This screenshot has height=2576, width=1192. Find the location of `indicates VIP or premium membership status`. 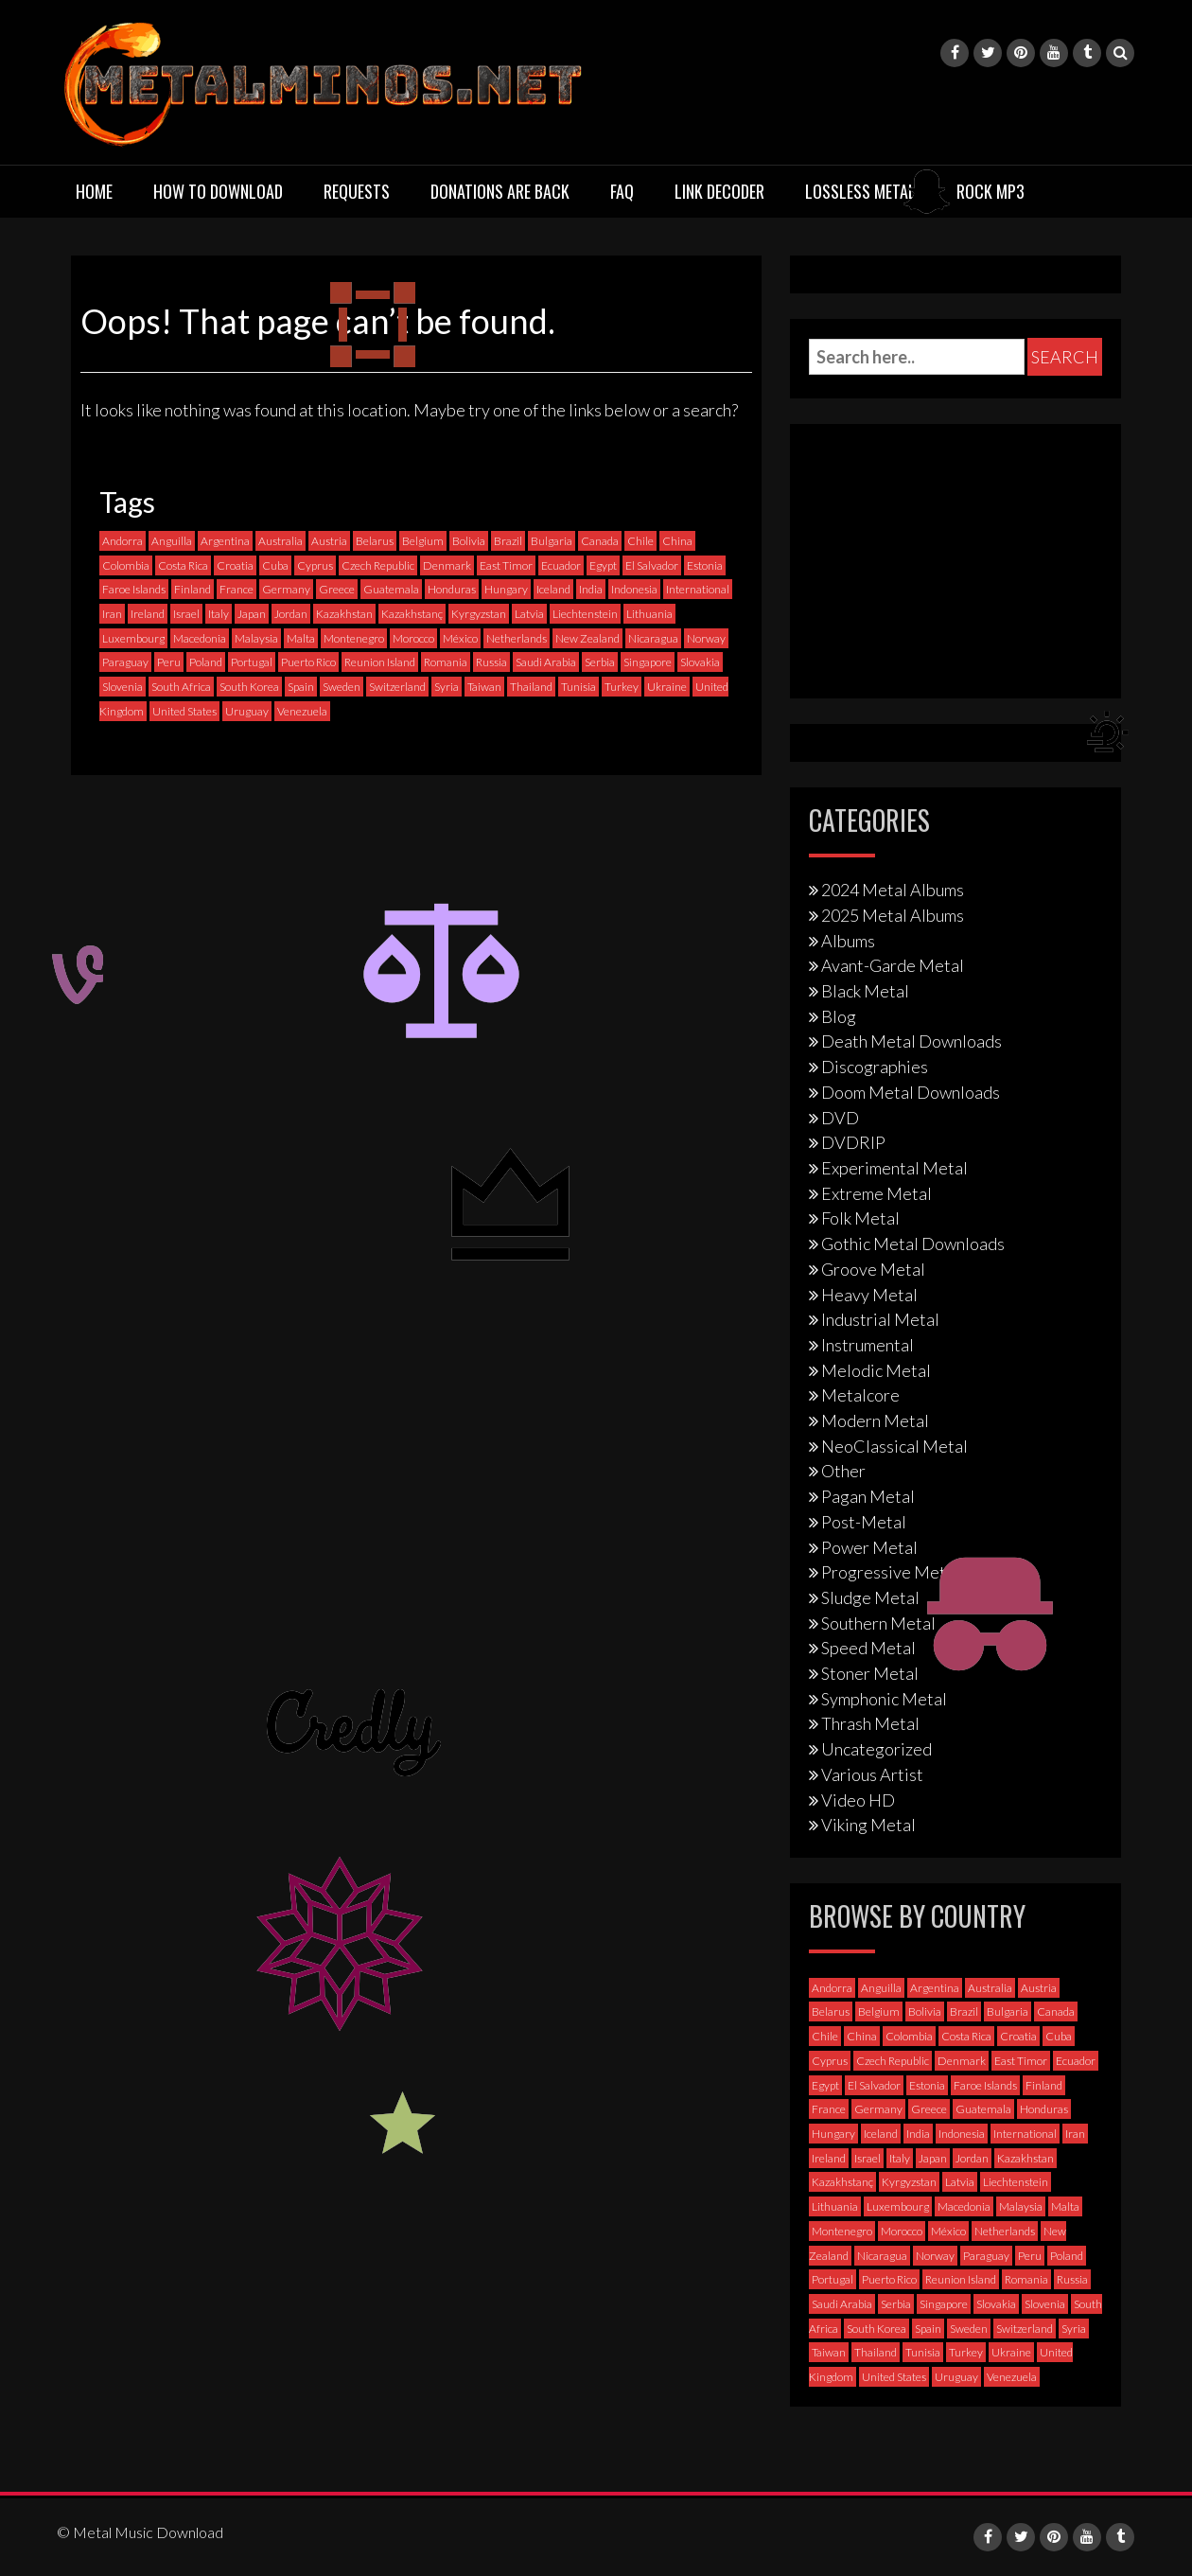

indicates VIP or premium membership status is located at coordinates (510, 1207).